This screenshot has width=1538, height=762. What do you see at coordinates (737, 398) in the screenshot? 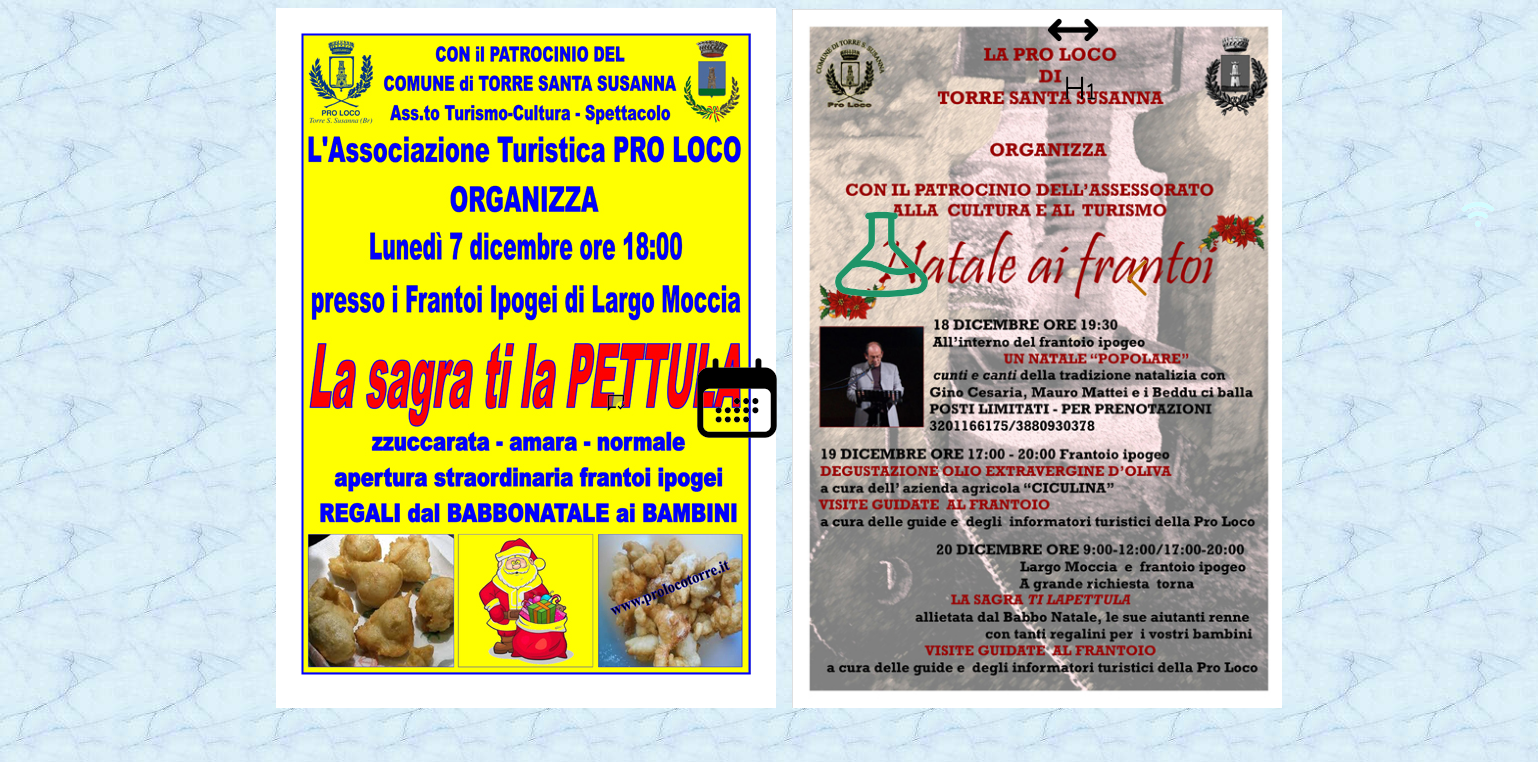
I see `view calendar with scheduled events` at bounding box center [737, 398].